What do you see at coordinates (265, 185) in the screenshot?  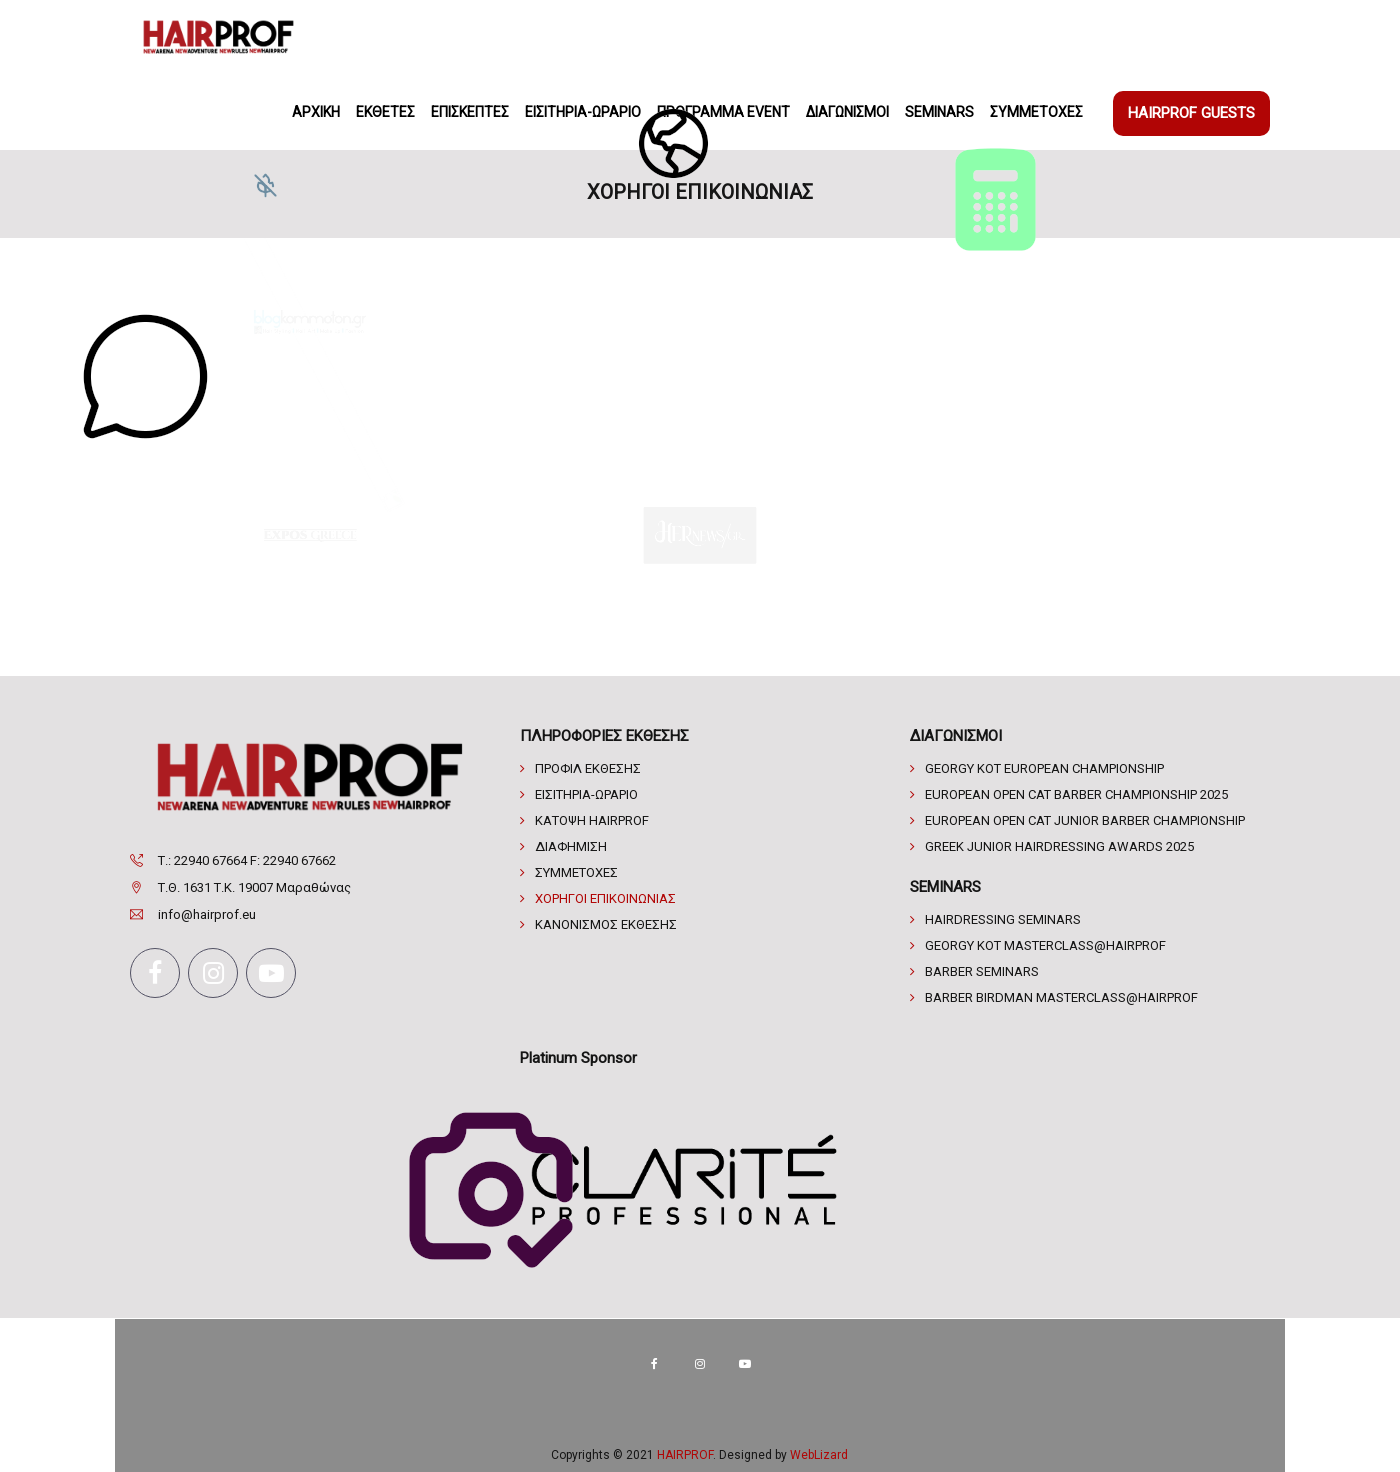 I see `indicates gluten-free option or product` at bounding box center [265, 185].